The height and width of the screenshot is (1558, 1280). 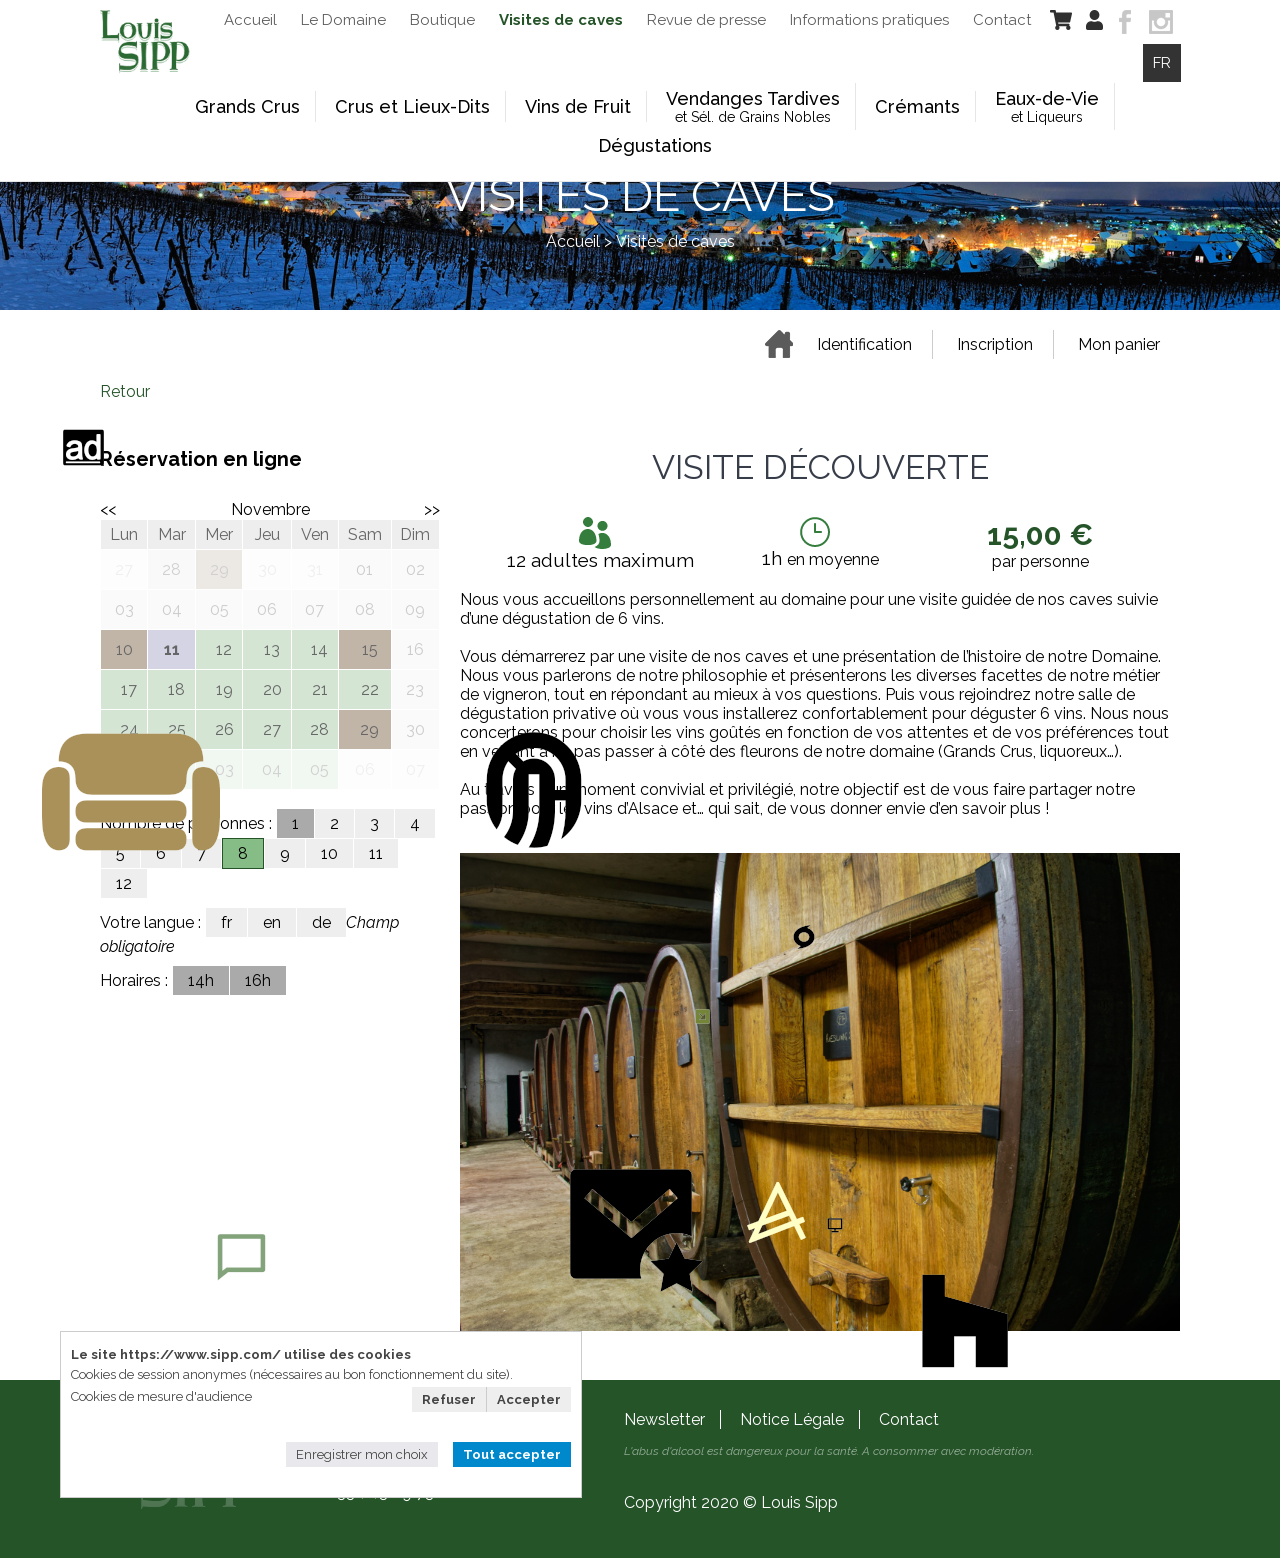 I want to click on apache couchdb database service, so click(x=131, y=792).